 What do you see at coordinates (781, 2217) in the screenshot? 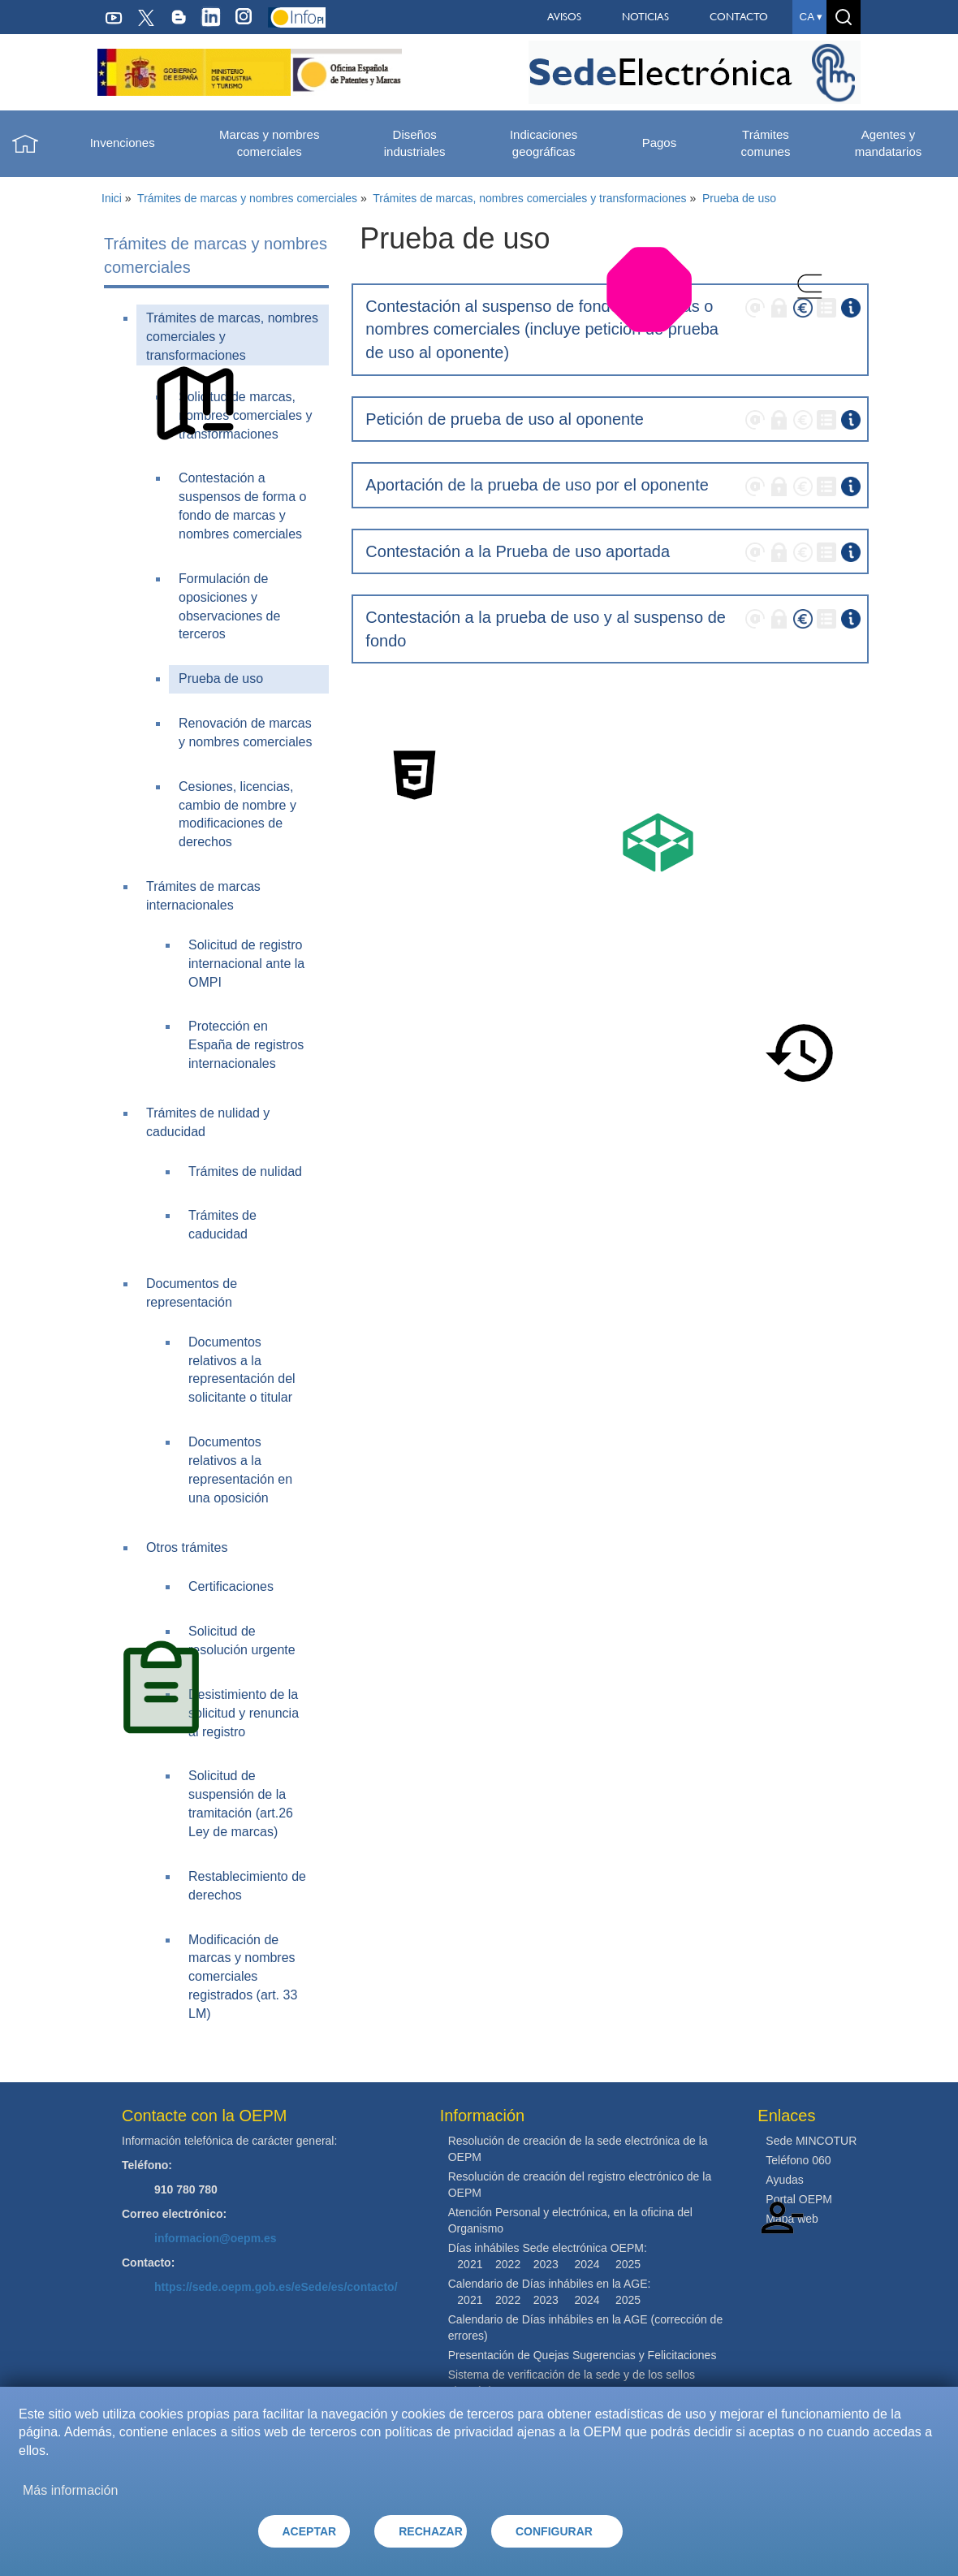
I see `remove a contact or friend` at bounding box center [781, 2217].